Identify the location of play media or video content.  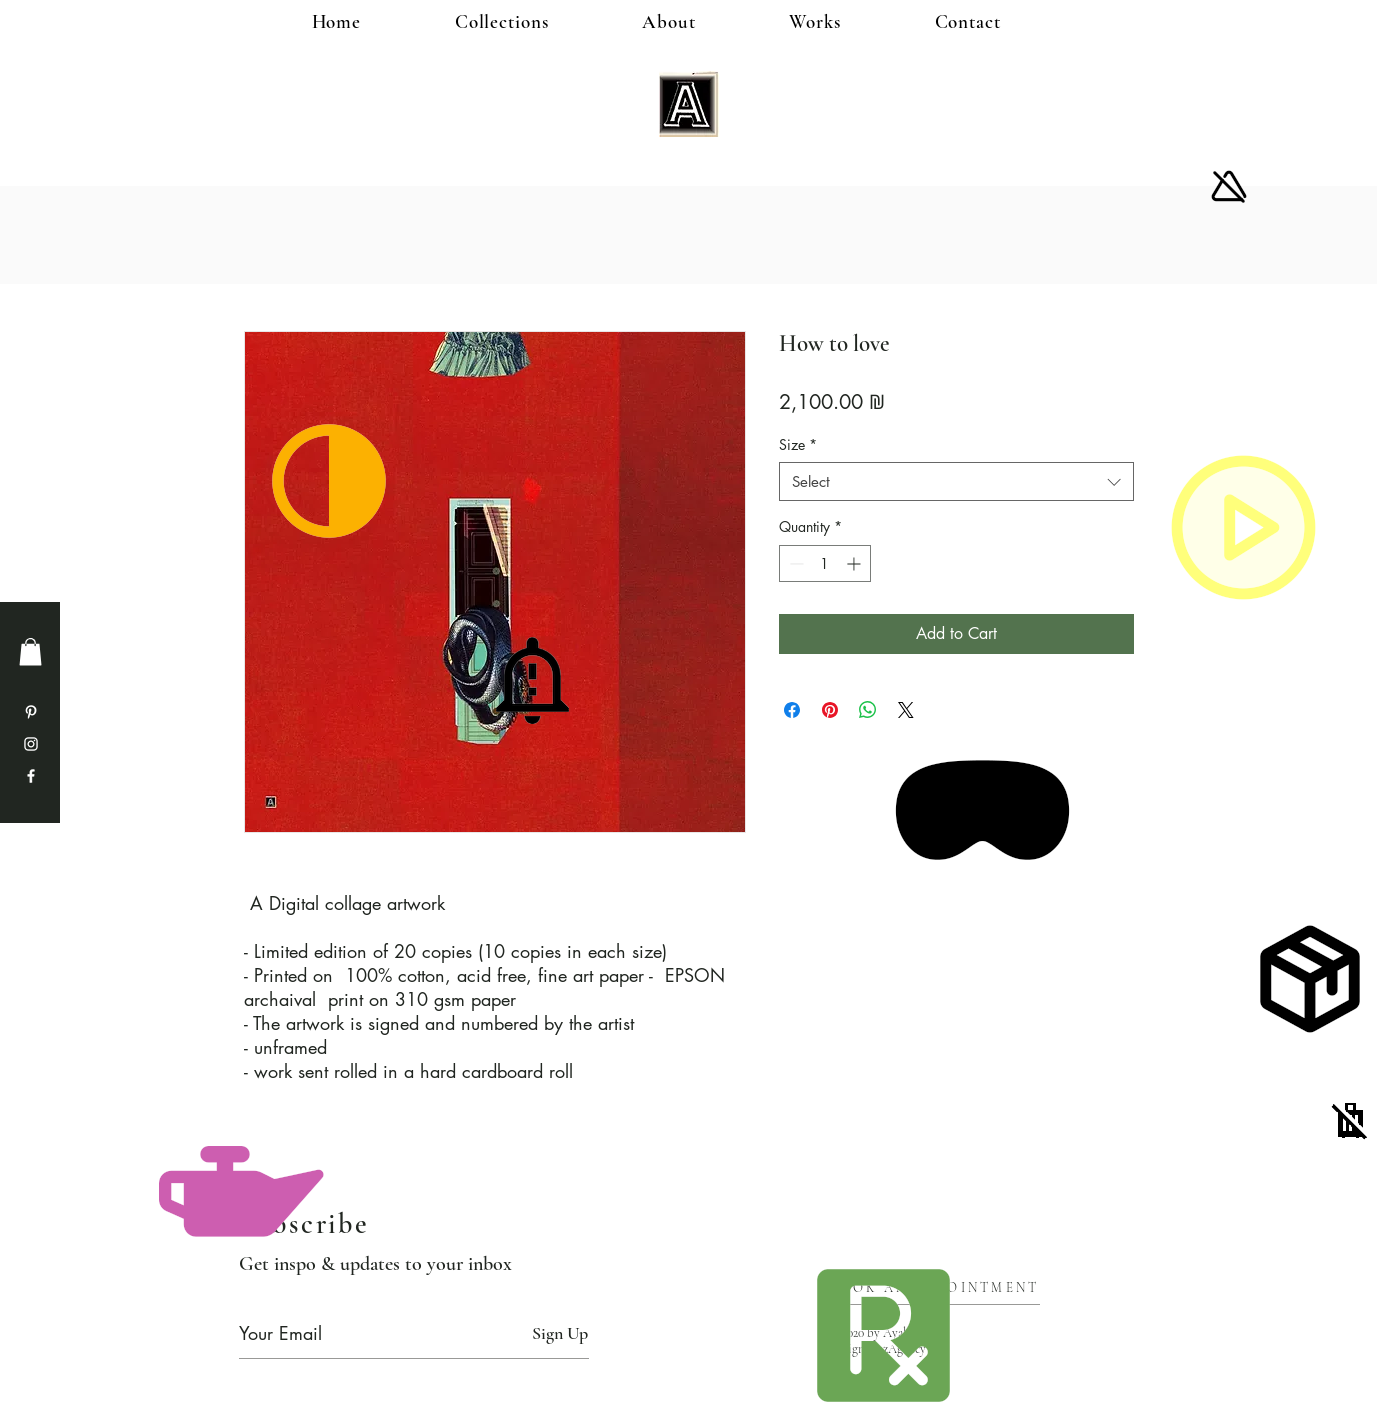
(1243, 527).